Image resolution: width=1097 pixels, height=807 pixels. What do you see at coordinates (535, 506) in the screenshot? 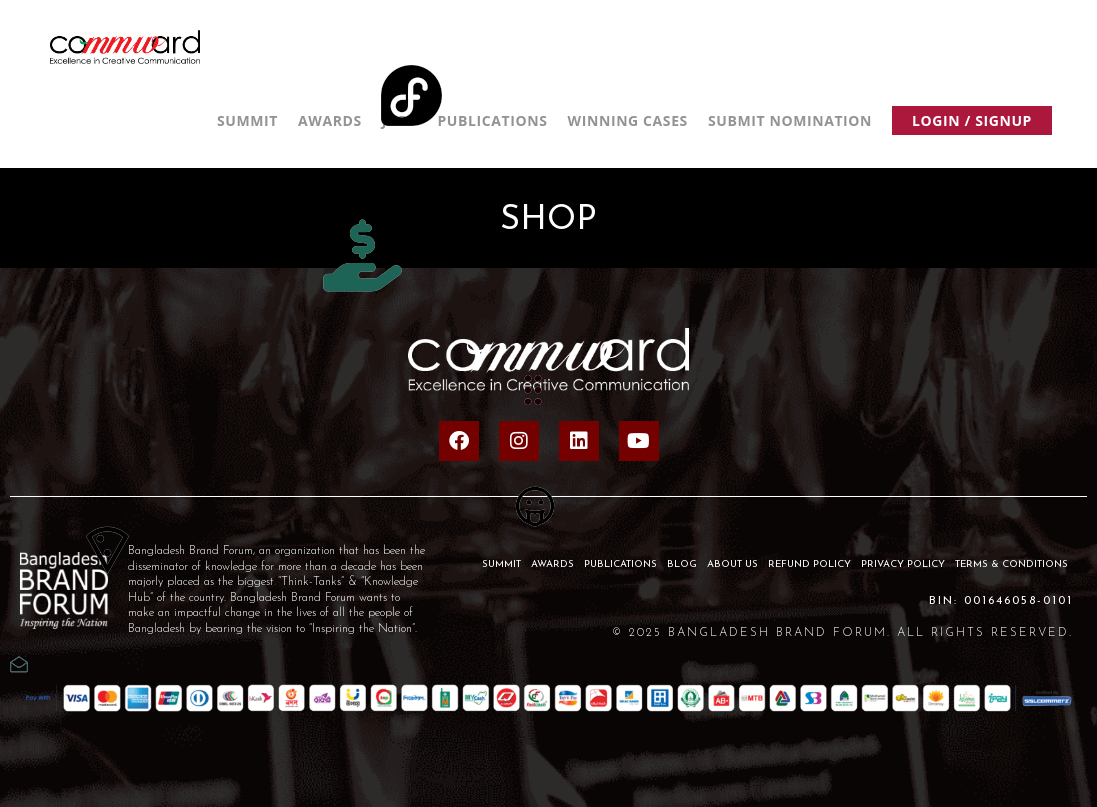
I see `react with a playful or silly emoji` at bounding box center [535, 506].